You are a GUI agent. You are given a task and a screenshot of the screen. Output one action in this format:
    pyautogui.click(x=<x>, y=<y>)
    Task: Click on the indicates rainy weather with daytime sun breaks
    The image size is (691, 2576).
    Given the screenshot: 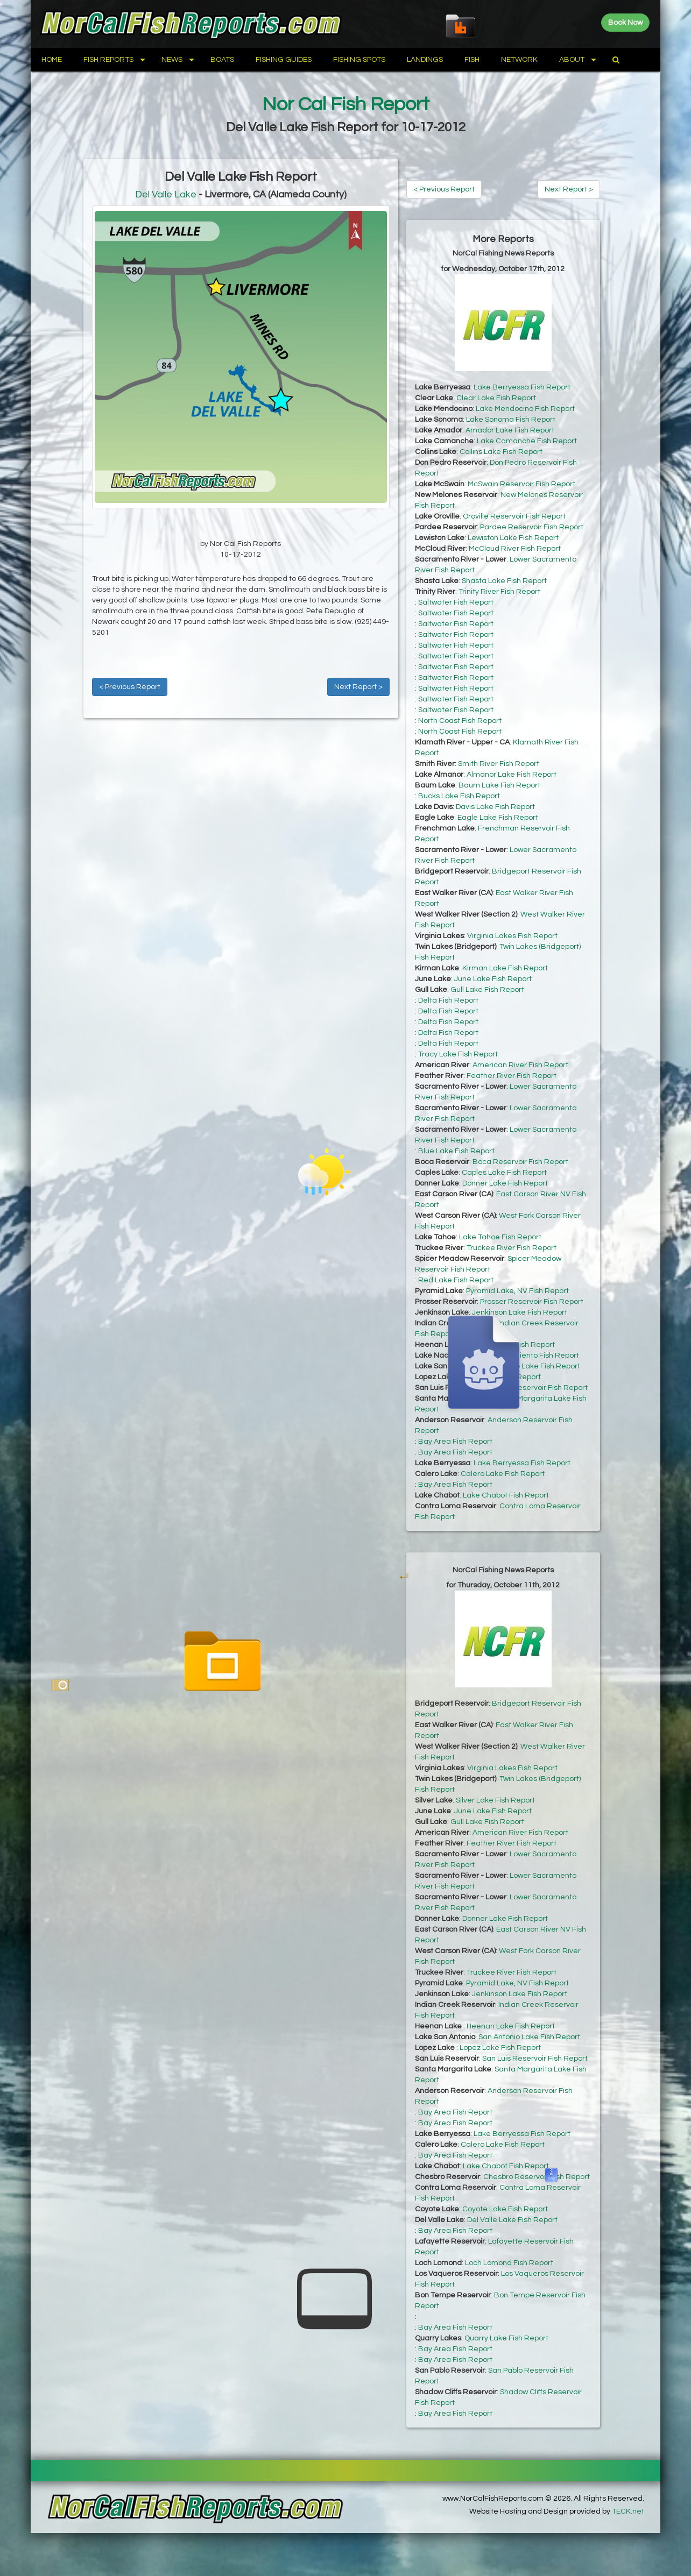 What is the action you would take?
    pyautogui.click(x=324, y=1172)
    